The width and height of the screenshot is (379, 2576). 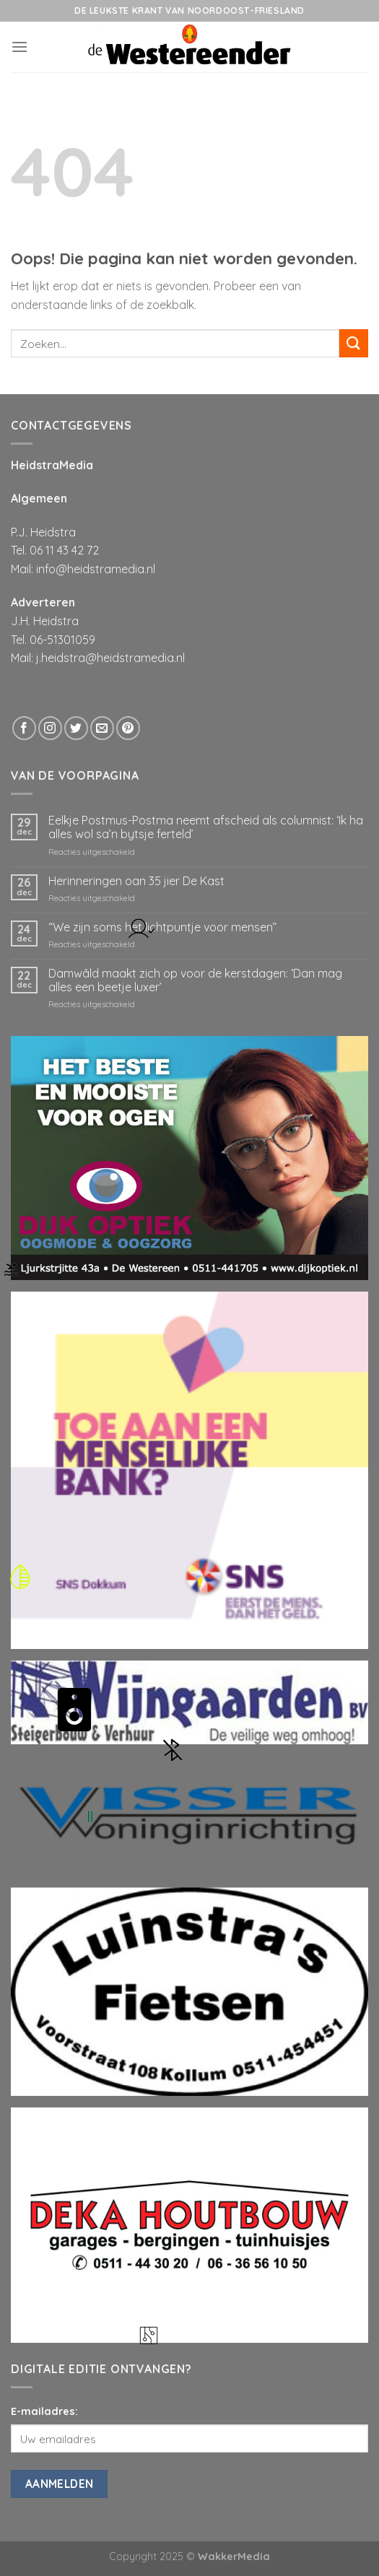 I want to click on verify or approve a user account, so click(x=141, y=929).